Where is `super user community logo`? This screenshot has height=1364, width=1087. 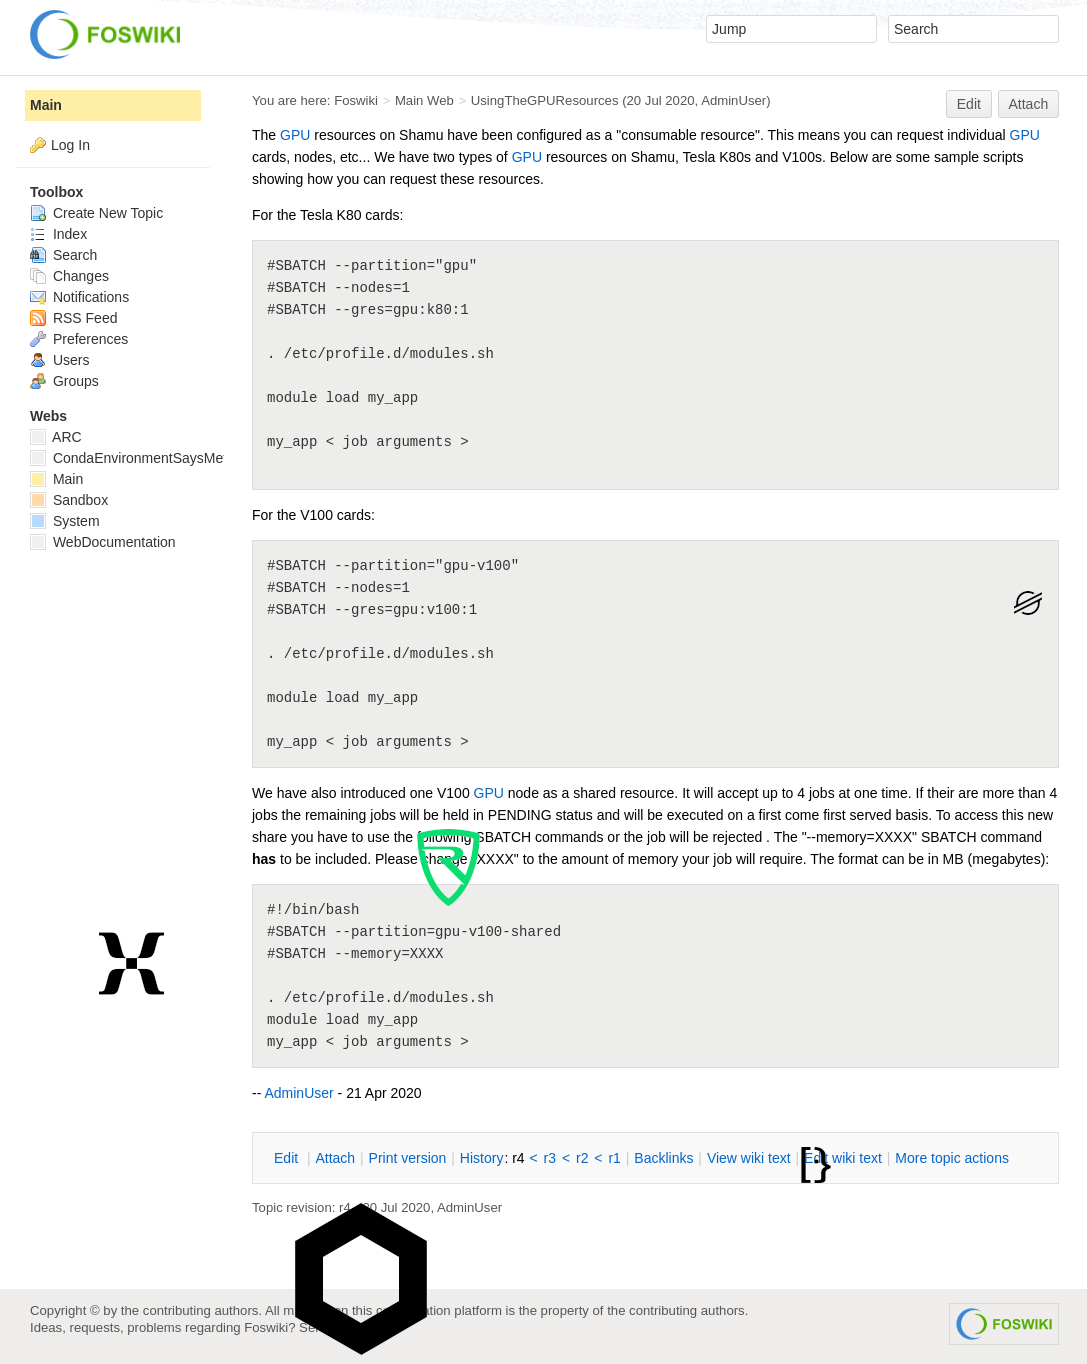 super user community logo is located at coordinates (816, 1165).